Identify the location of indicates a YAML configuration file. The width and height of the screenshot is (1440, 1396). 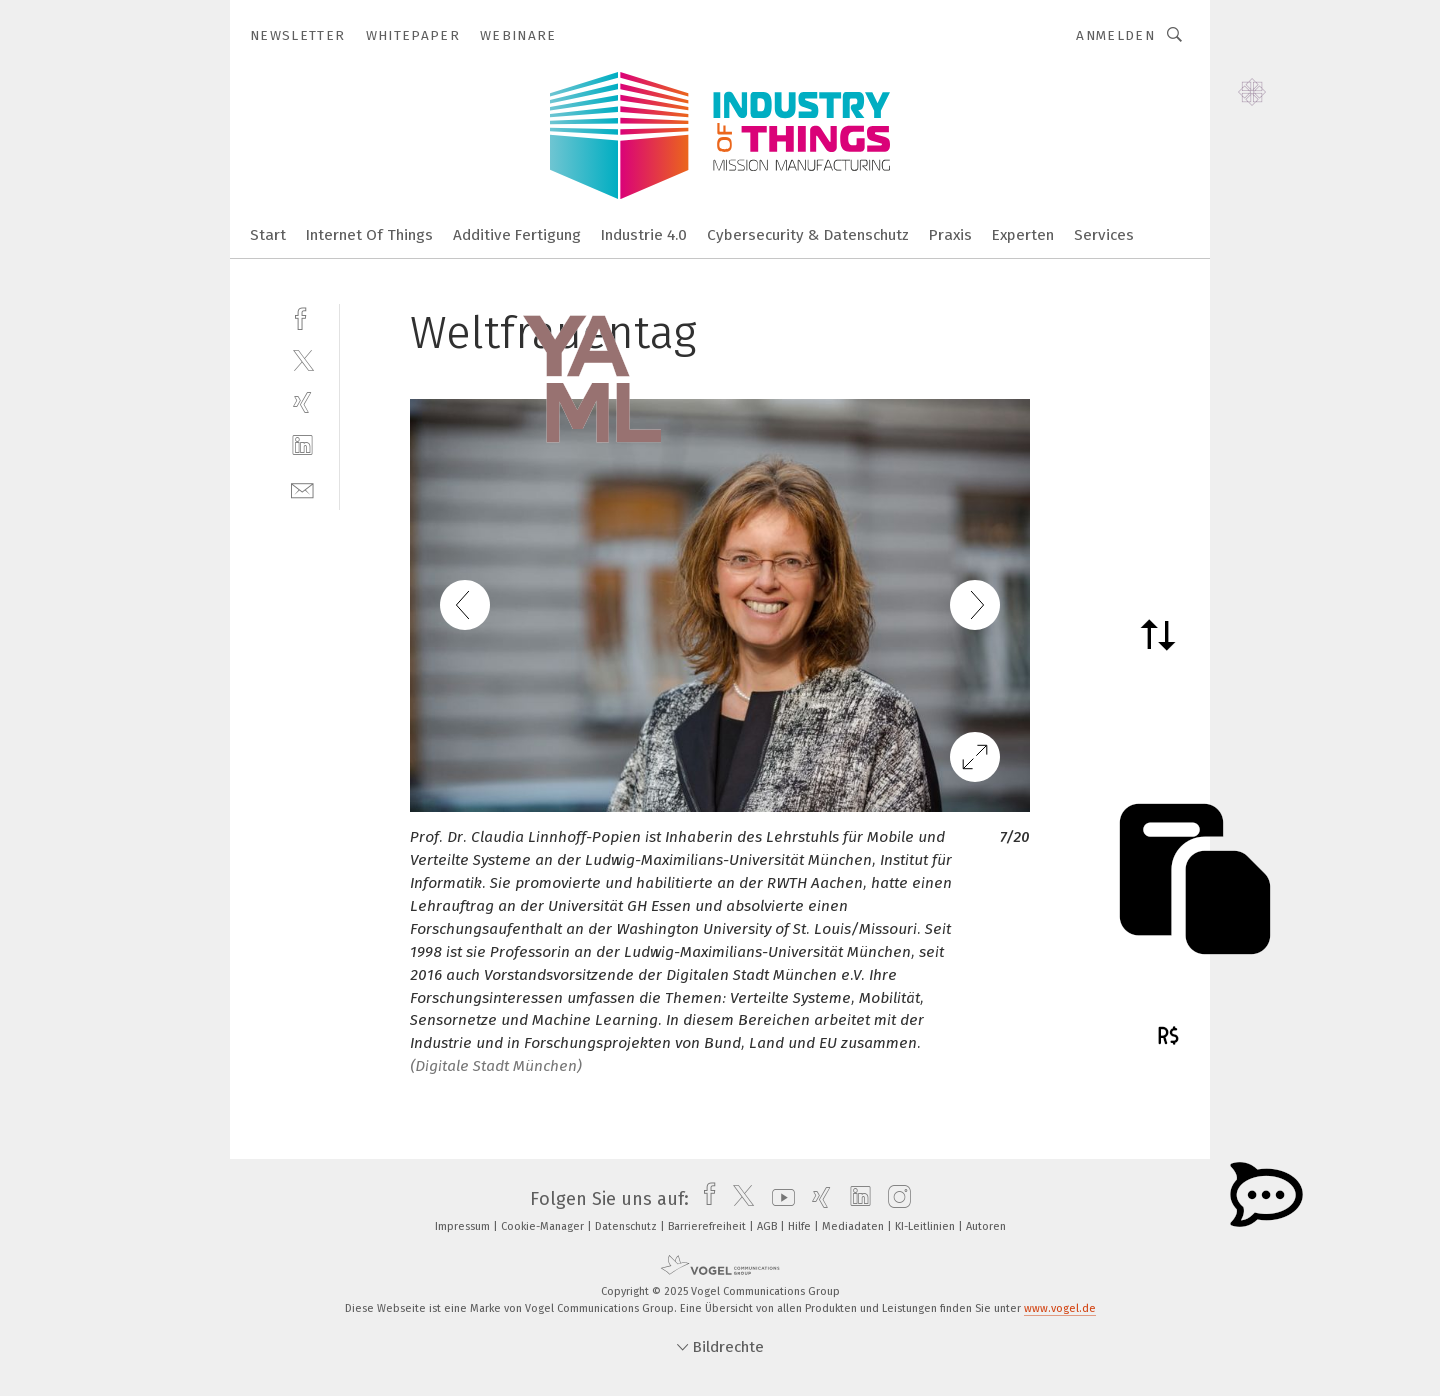
(592, 379).